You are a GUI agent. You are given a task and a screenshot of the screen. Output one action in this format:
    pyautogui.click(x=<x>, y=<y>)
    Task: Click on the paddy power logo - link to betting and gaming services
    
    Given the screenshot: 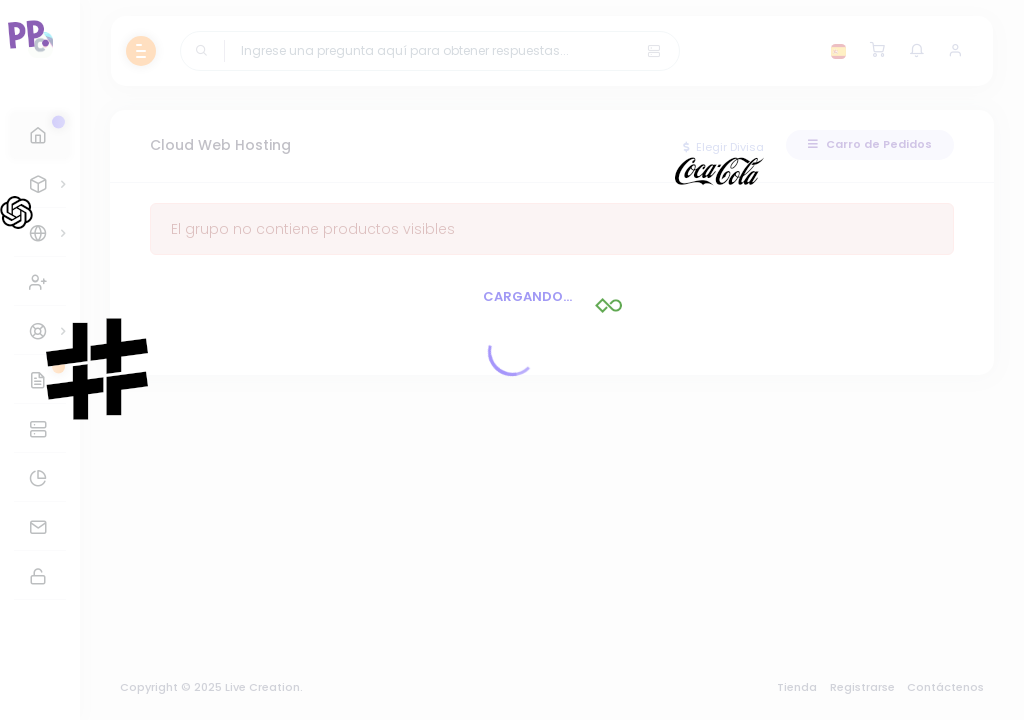 What is the action you would take?
    pyautogui.click(x=28, y=34)
    